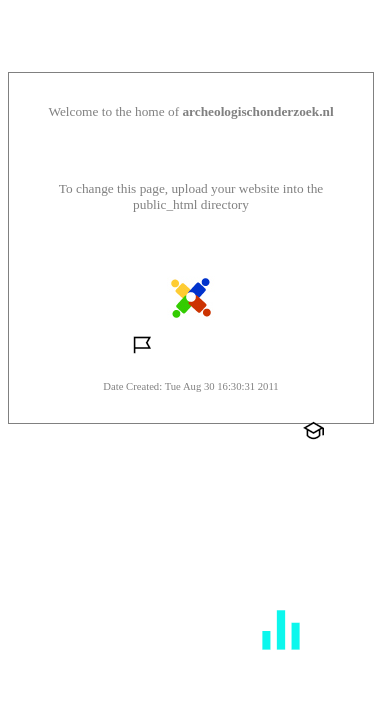 This screenshot has width=382, height=720. I want to click on view analytics or statistics, so click(281, 631).